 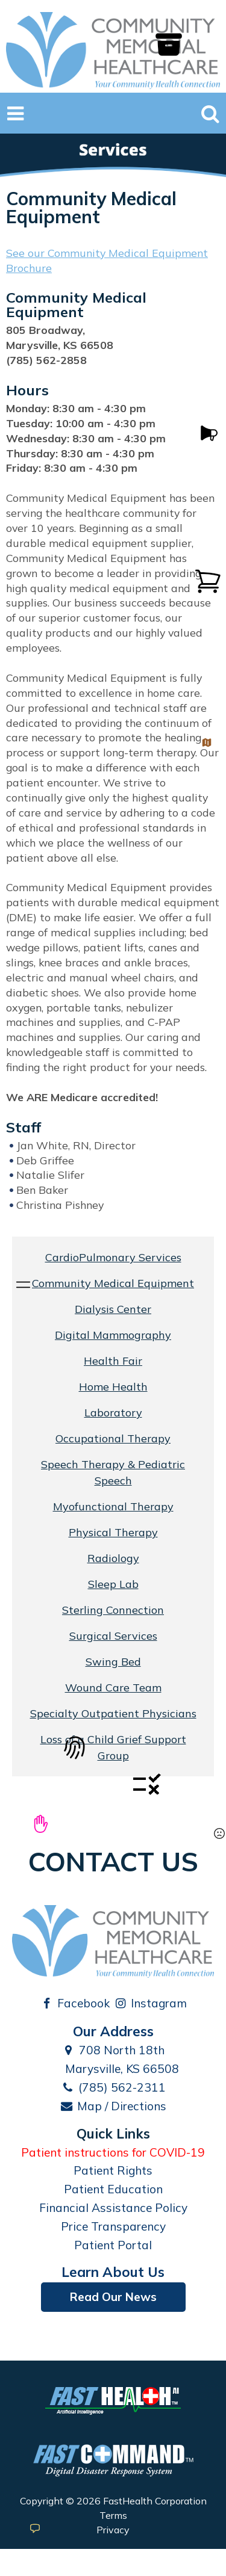 I want to click on view map or navigation, so click(x=207, y=743).